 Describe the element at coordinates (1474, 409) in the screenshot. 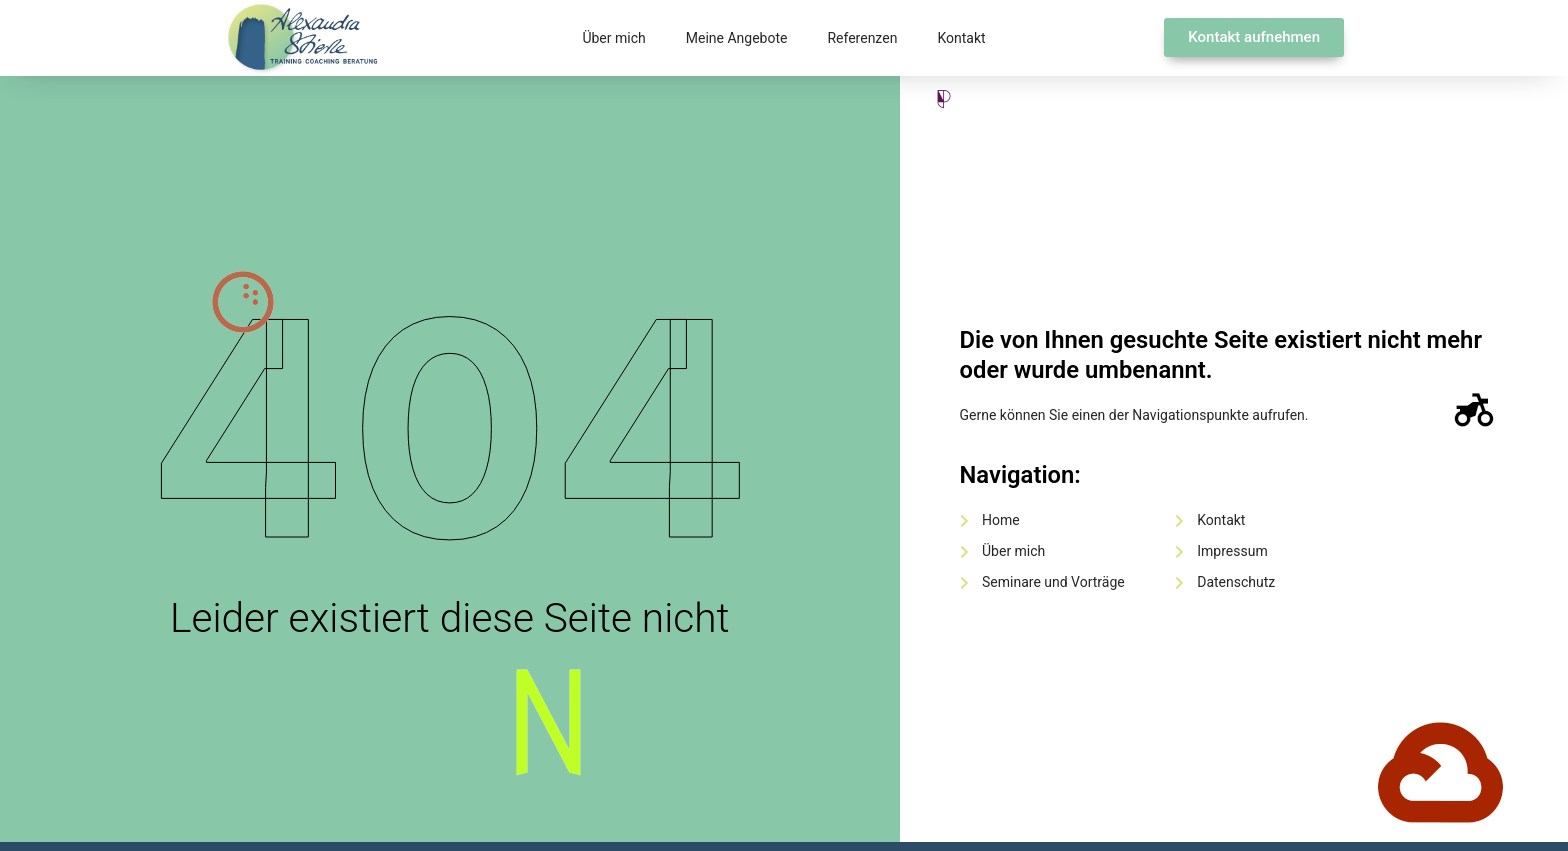

I see `select motorcycle as transportation mode` at that location.